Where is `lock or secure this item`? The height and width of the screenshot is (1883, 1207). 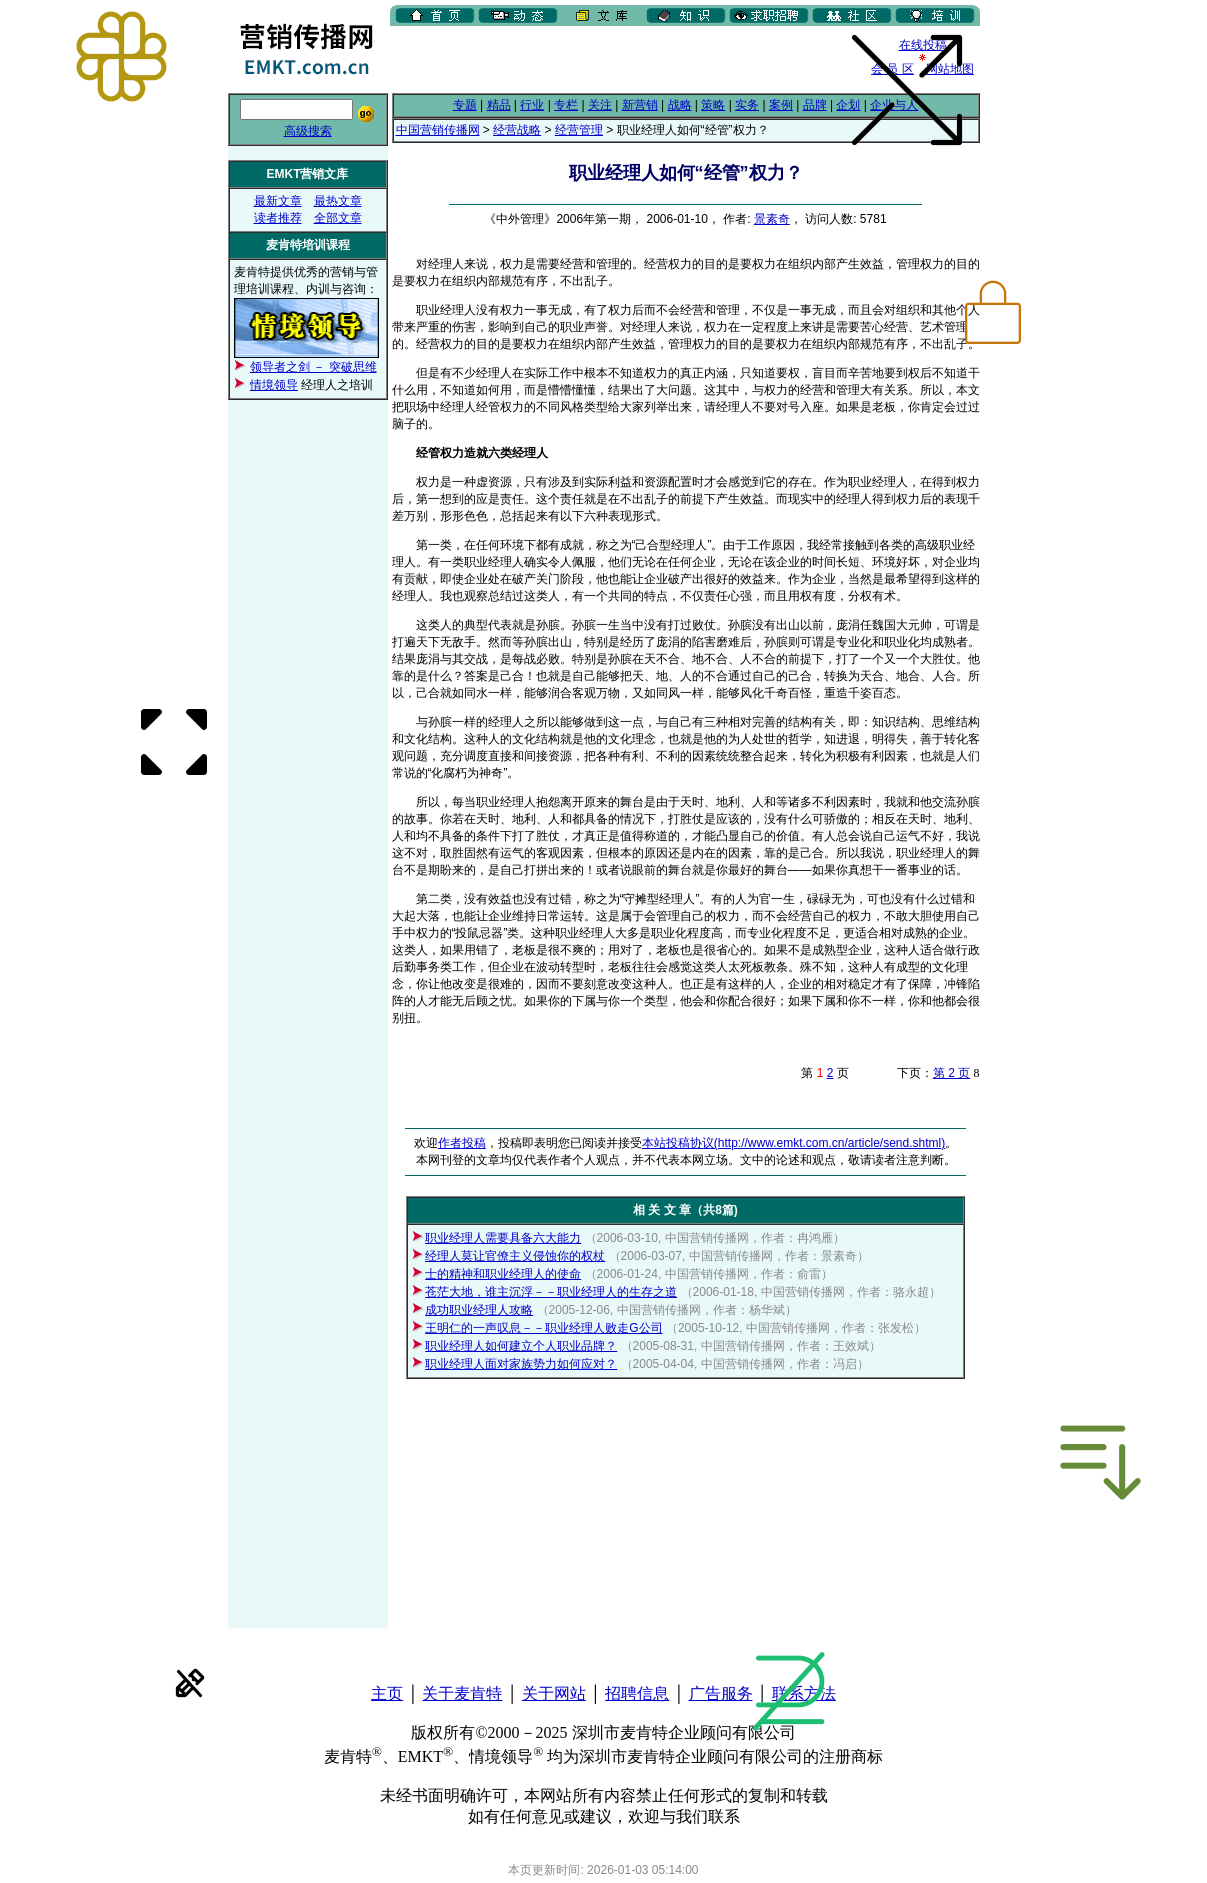 lock or secure this item is located at coordinates (993, 316).